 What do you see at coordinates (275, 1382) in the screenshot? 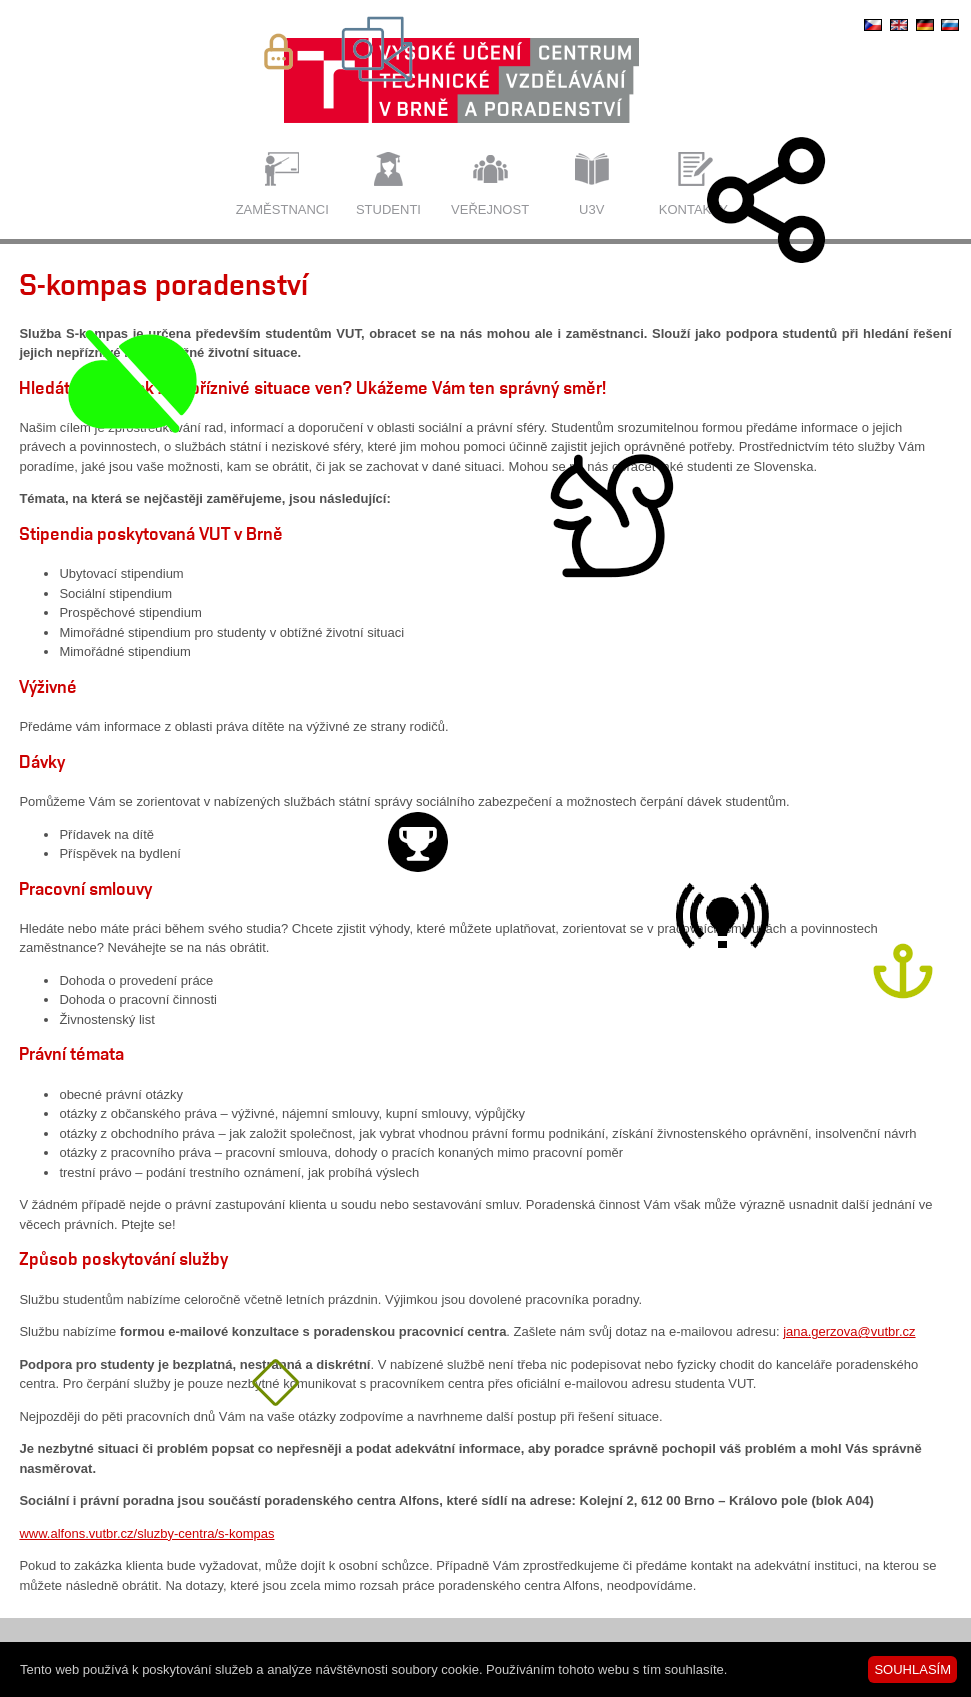
I see `indicates premium or pro feature` at bounding box center [275, 1382].